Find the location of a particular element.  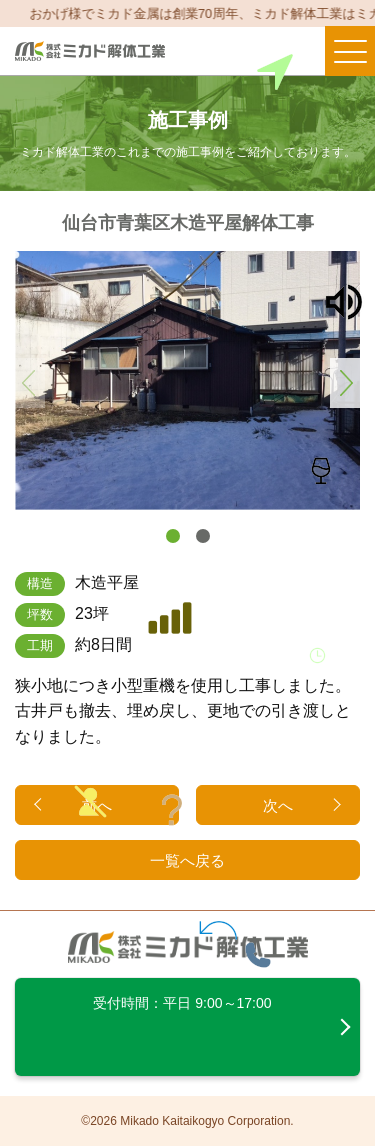

browse wine selection or menu is located at coordinates (321, 470).